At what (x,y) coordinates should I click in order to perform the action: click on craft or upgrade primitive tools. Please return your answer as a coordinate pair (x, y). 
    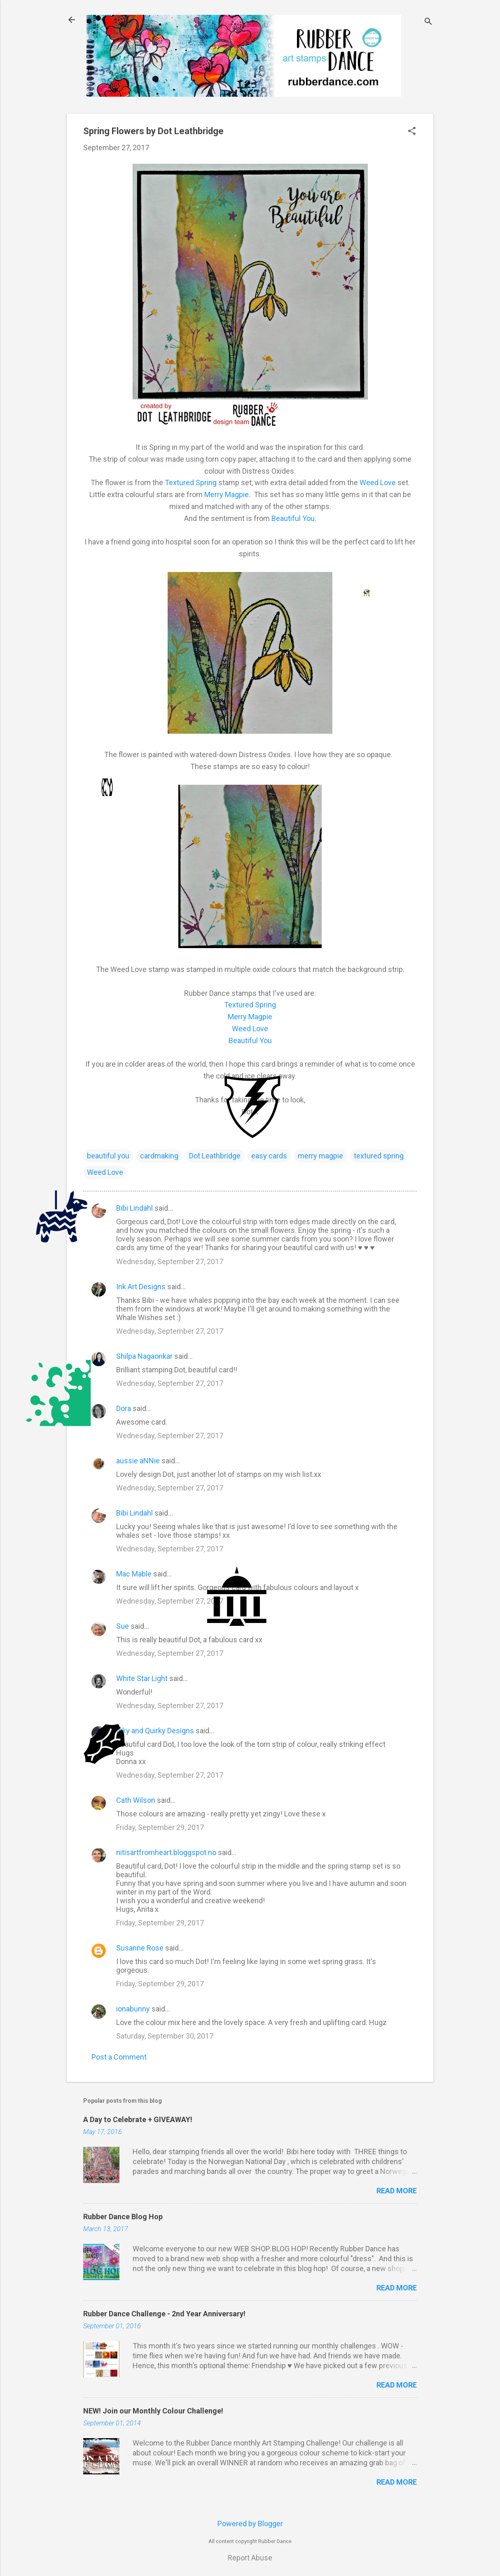
    Looking at the image, I should click on (105, 1744).